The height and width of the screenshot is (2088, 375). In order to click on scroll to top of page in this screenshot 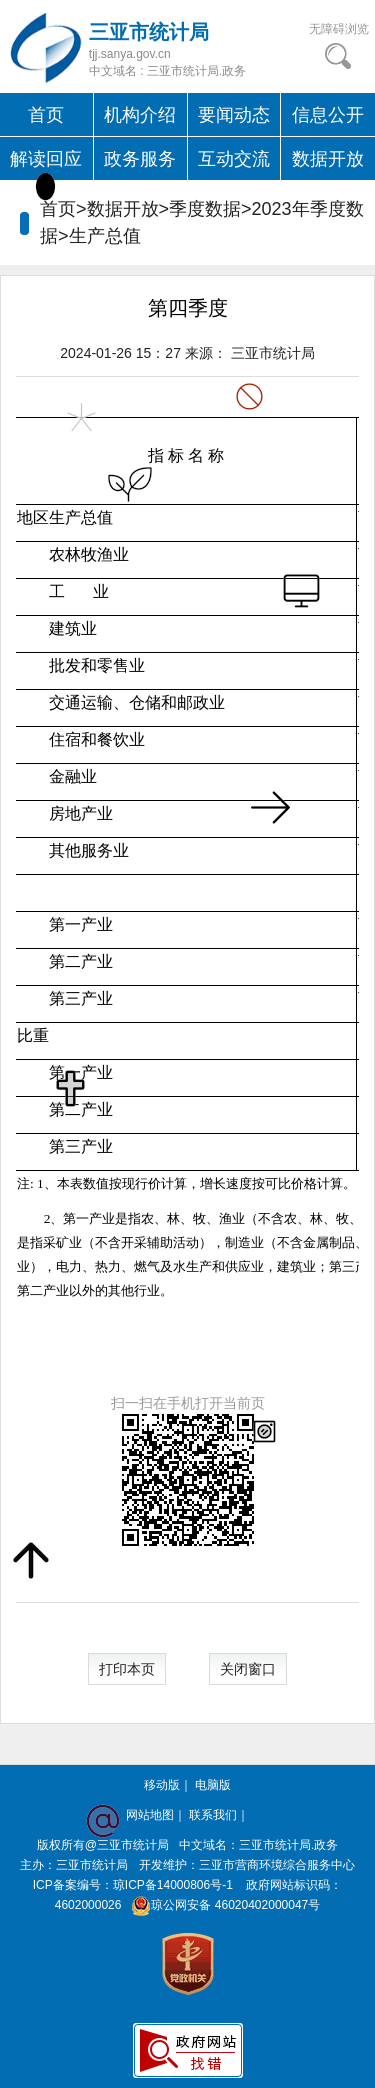, I will do `click(31, 1560)`.